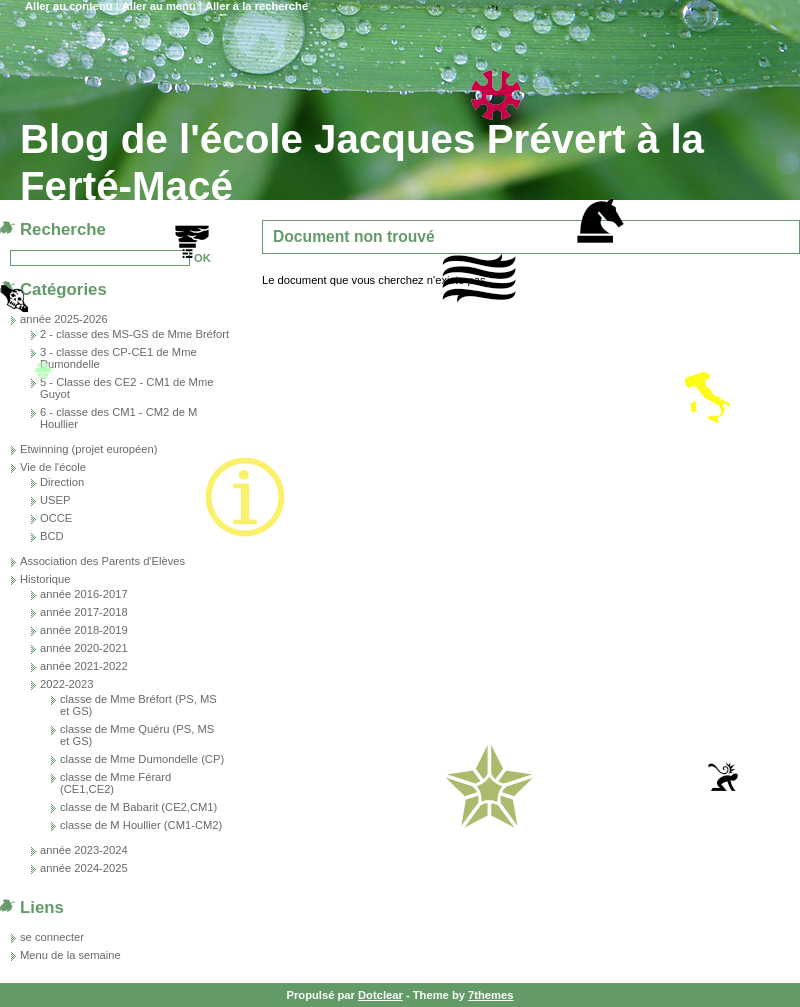 Image resolution: width=800 pixels, height=1007 pixels. Describe the element at coordinates (489, 786) in the screenshot. I see `staryu pokémon icon from a game interface` at that location.